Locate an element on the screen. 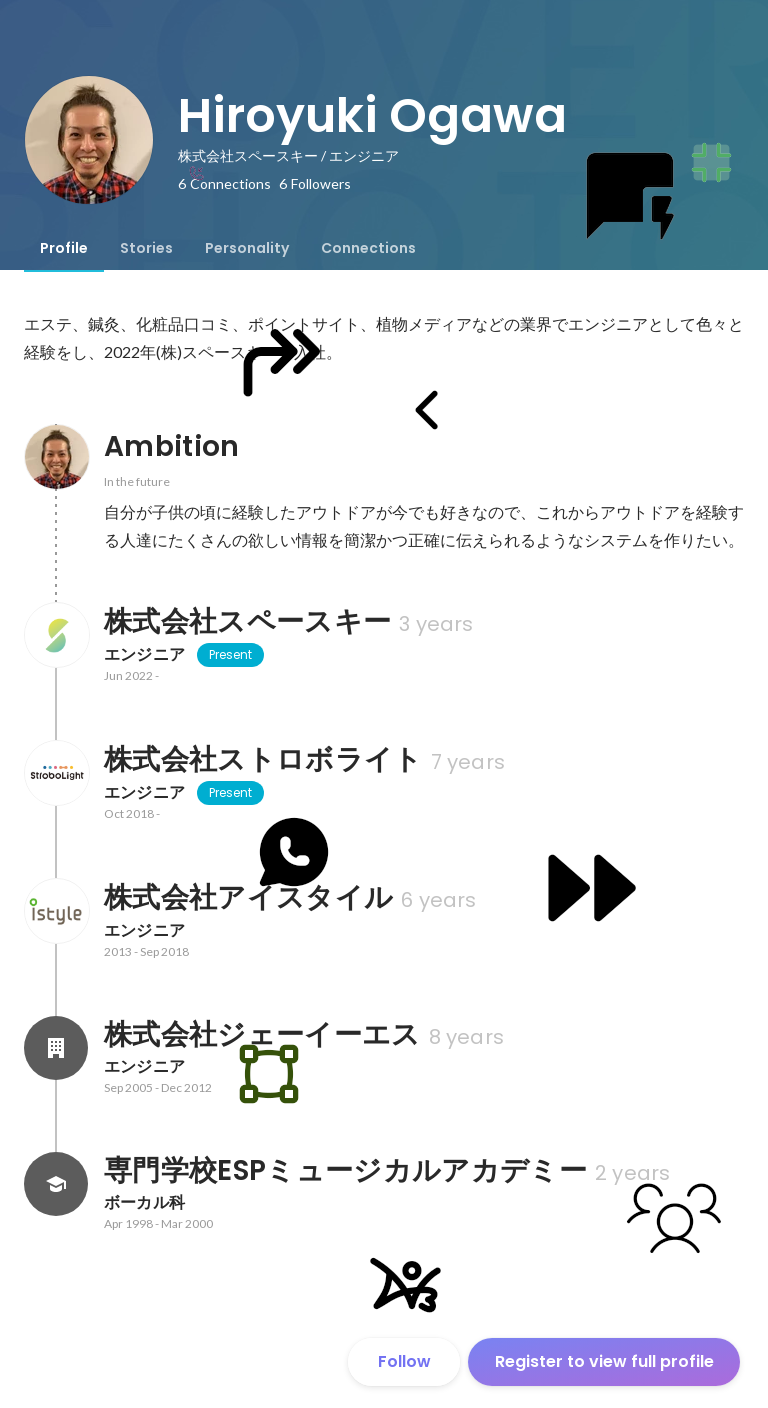  link to Archive of Our Own (AO3) fanfiction platform is located at coordinates (405, 1283).